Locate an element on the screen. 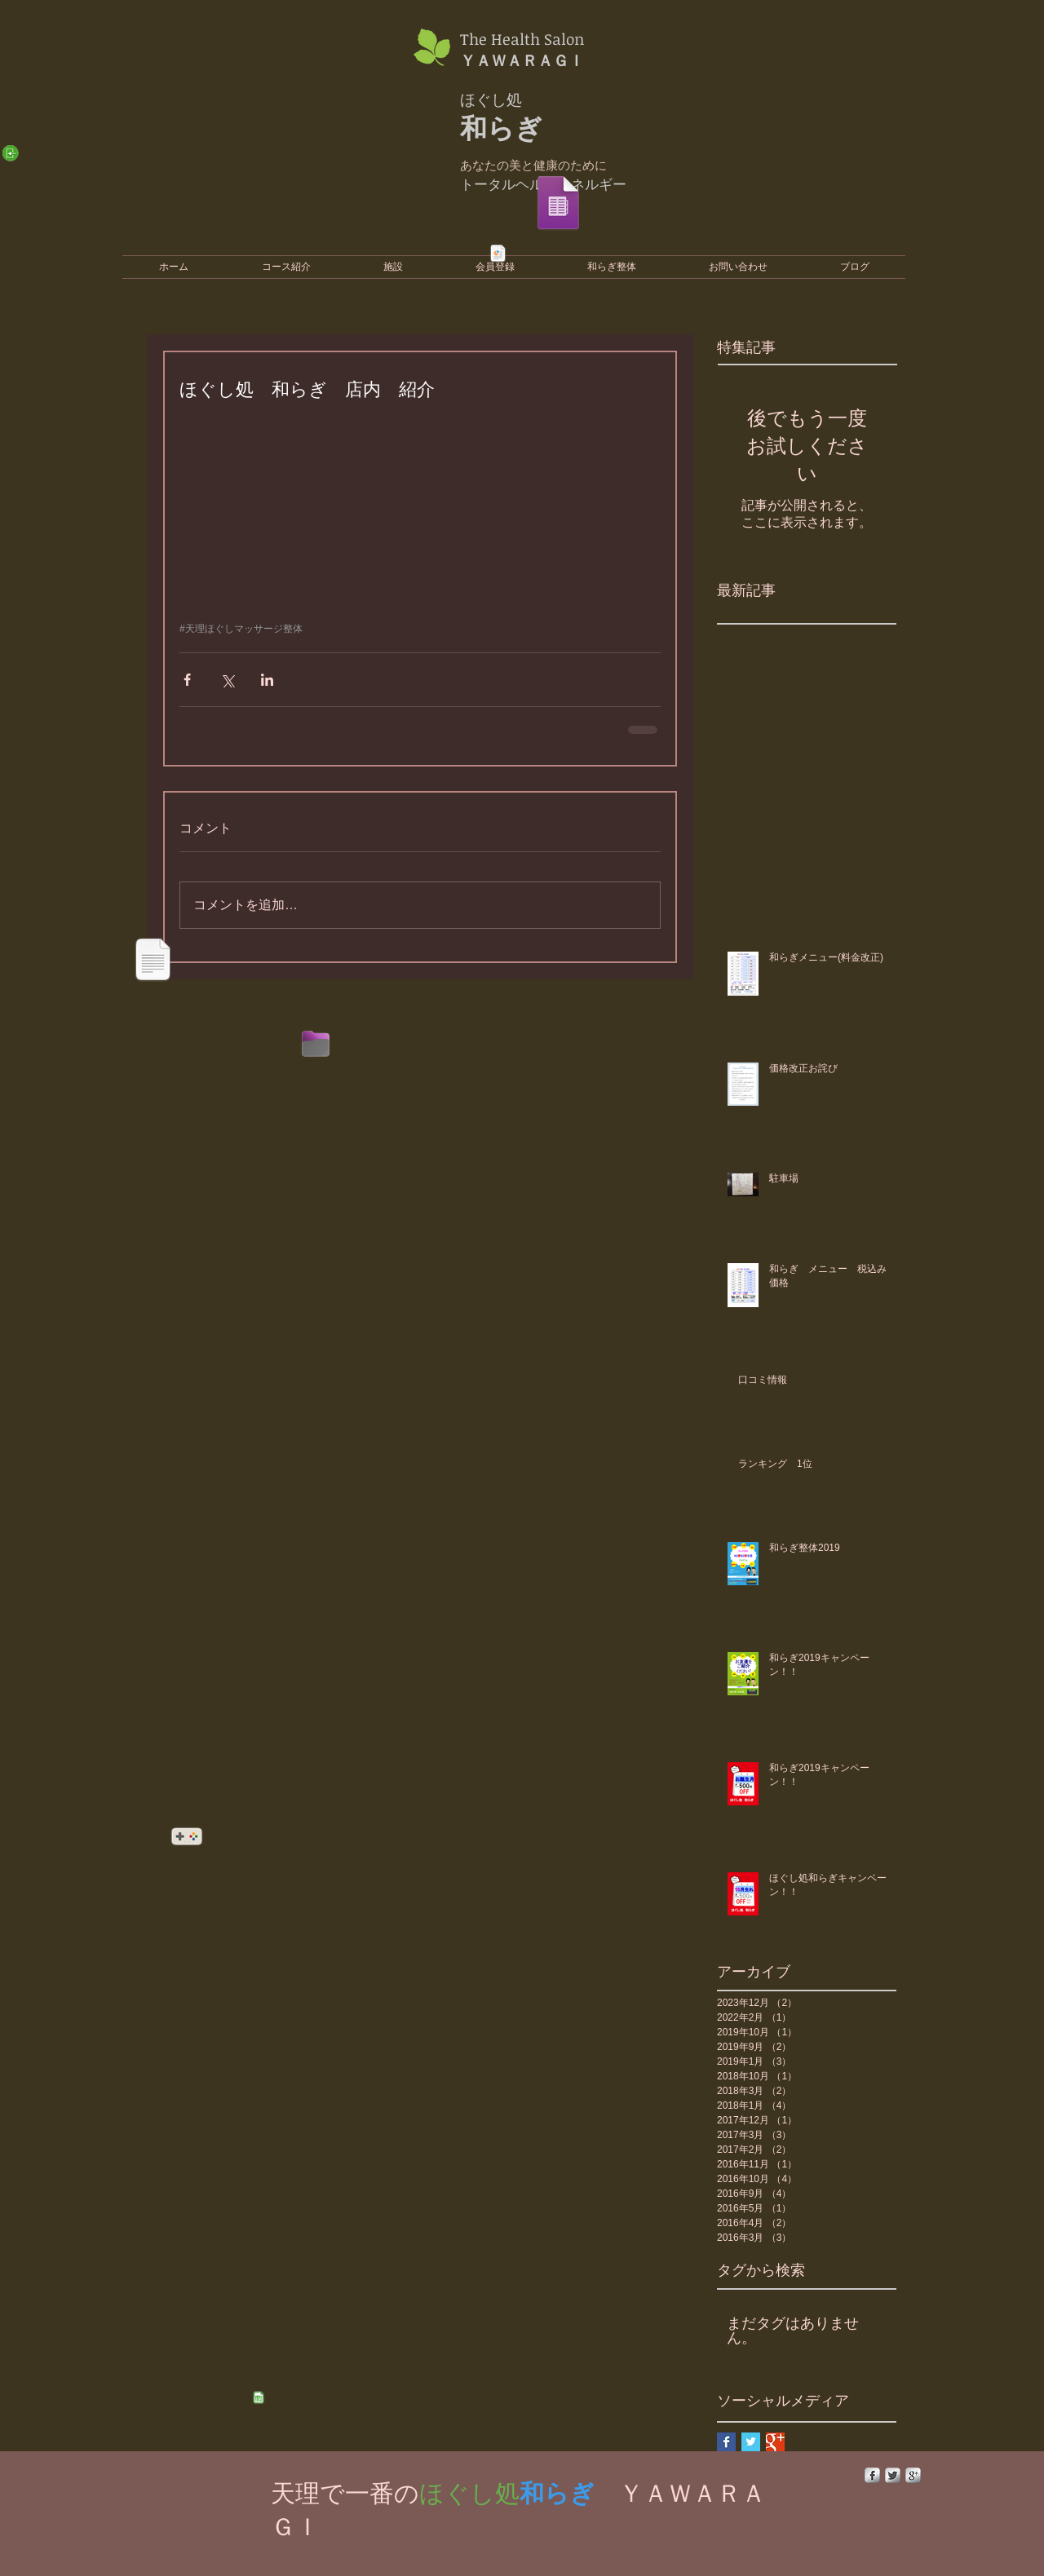 The width and height of the screenshot is (1044, 2576). open a presentation file is located at coordinates (498, 253).